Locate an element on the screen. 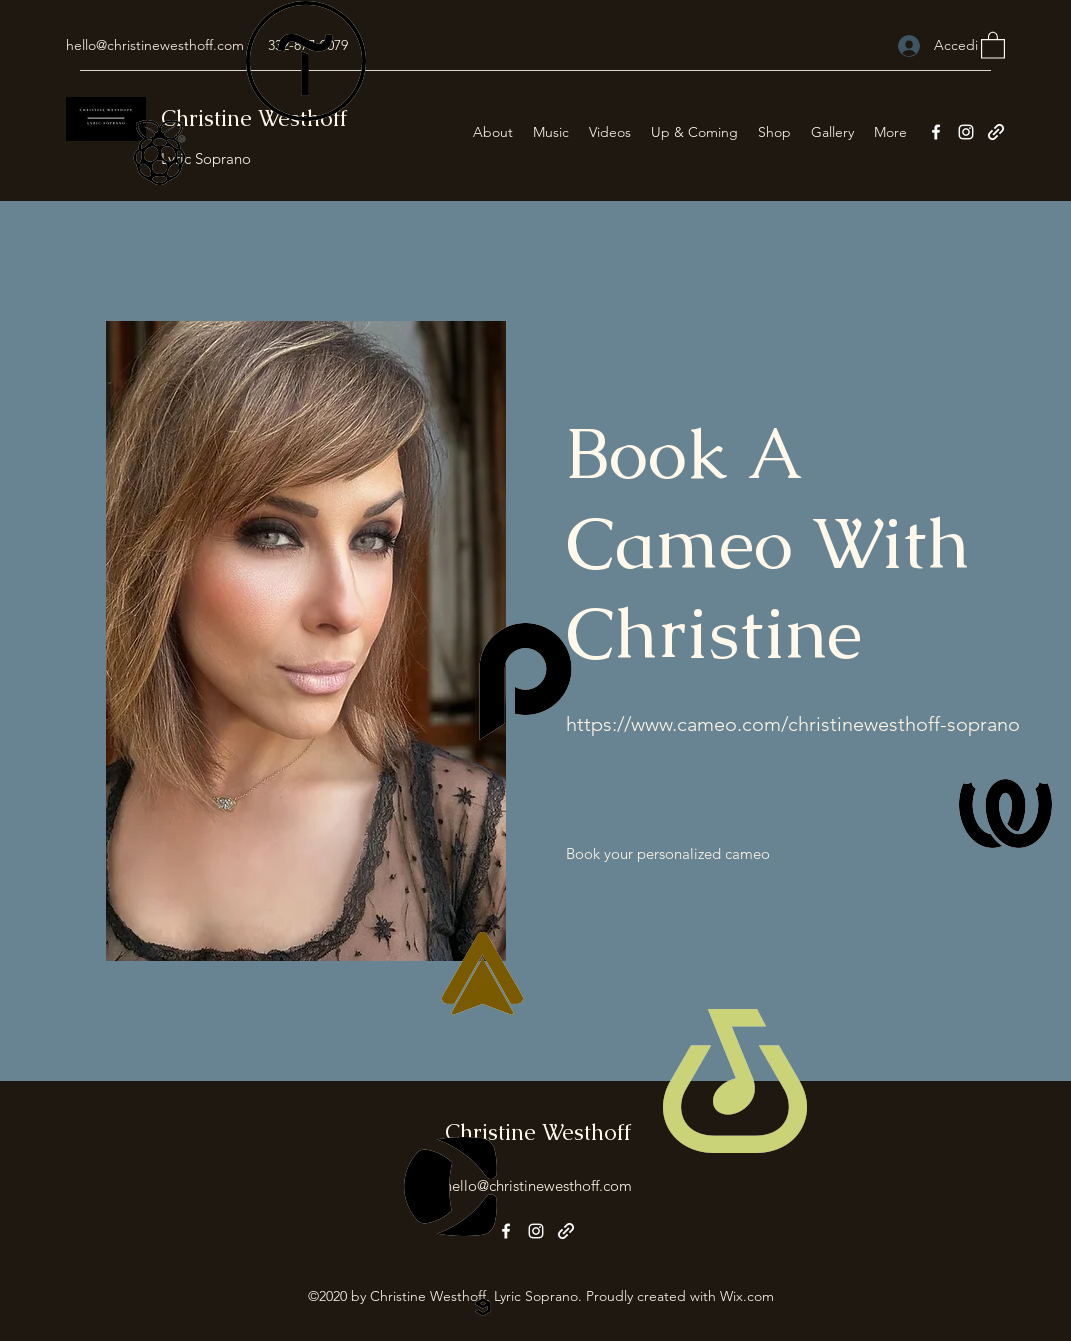  tilda publishing logo is located at coordinates (306, 61).